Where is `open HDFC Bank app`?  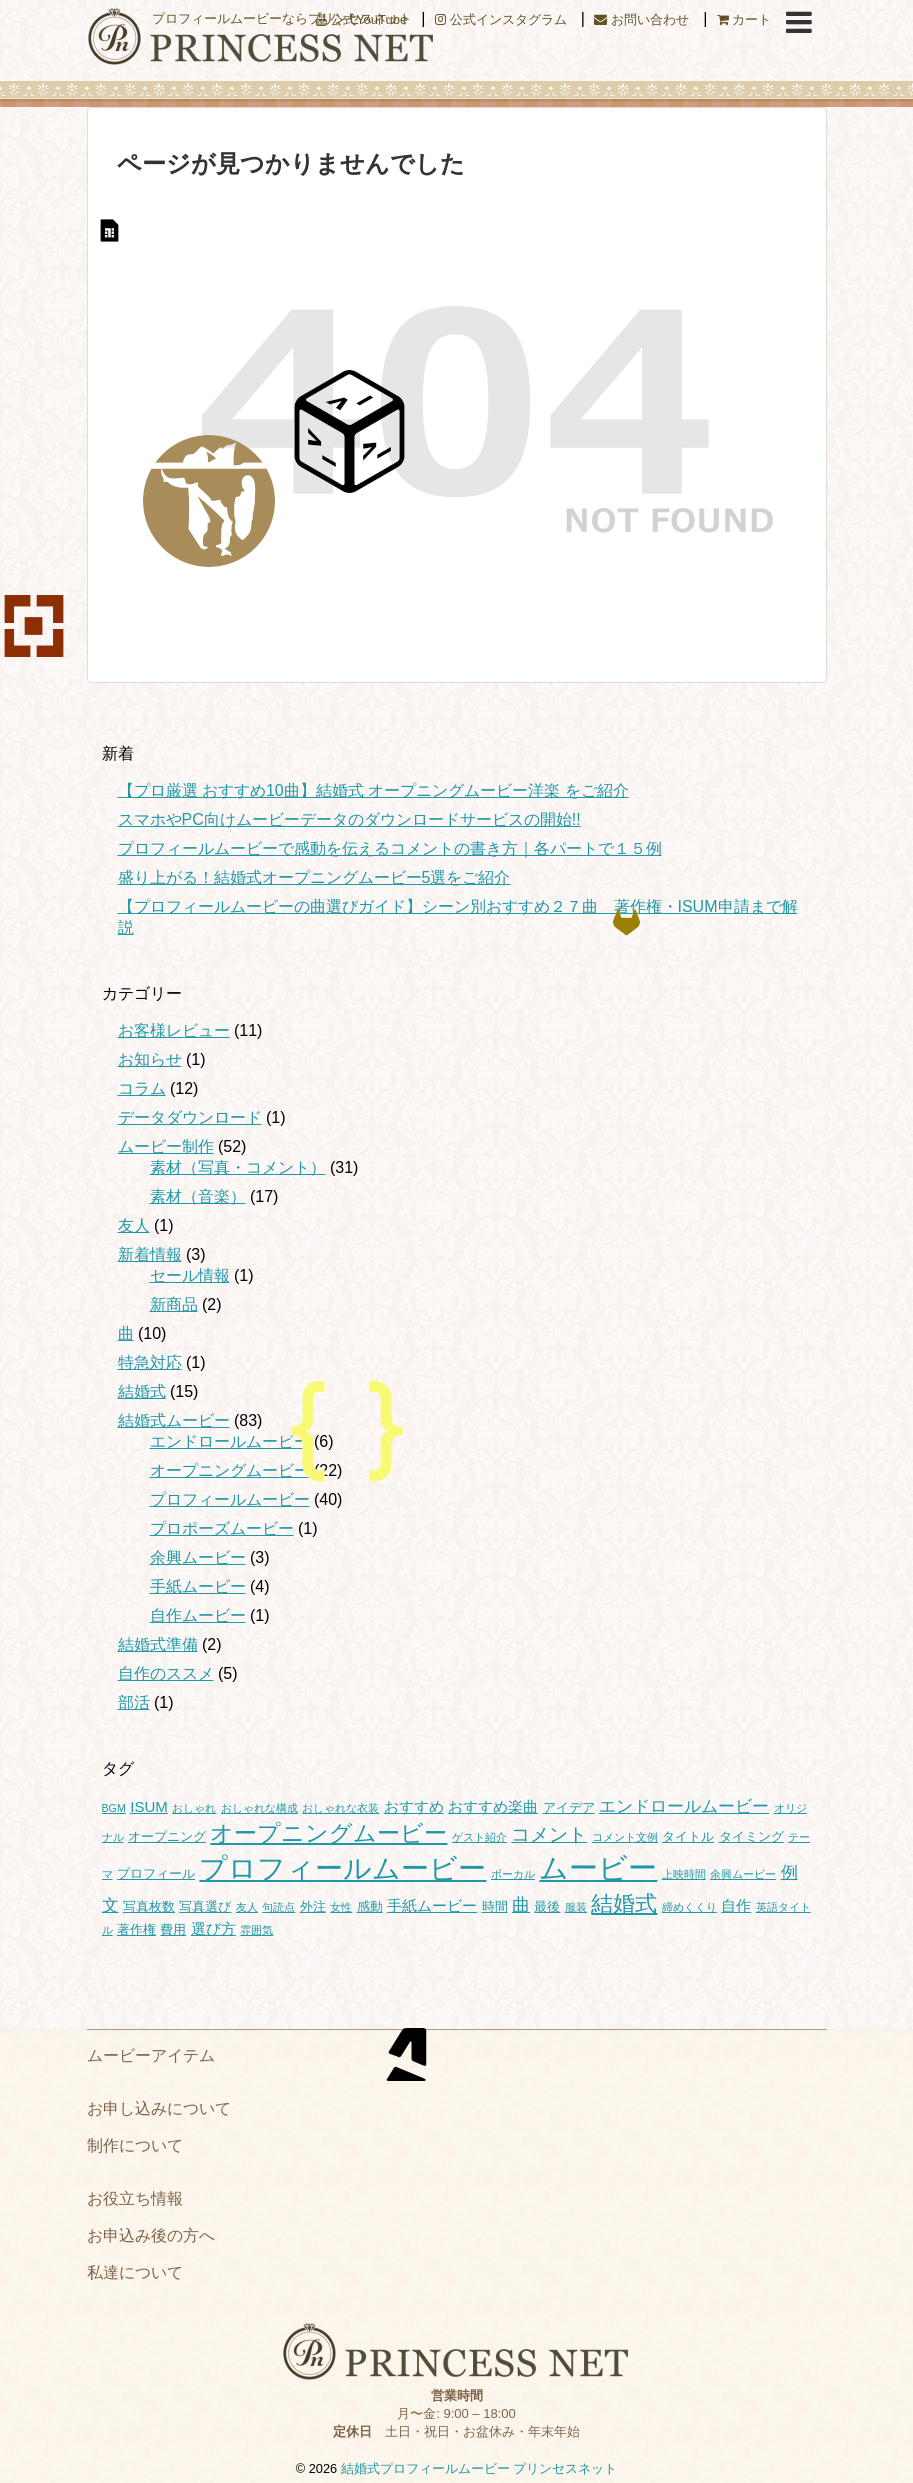 open HDFC Bank app is located at coordinates (34, 626).